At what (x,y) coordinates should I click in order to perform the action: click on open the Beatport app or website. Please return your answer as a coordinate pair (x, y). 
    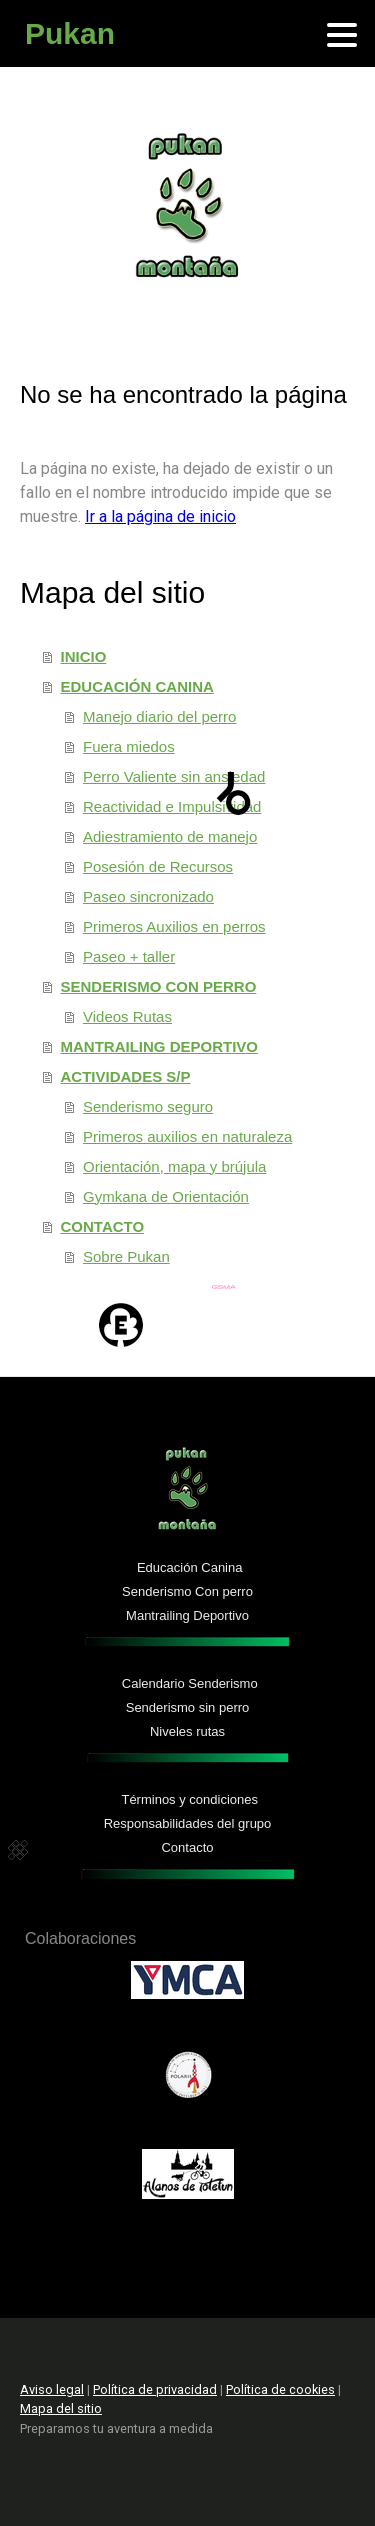
    Looking at the image, I should click on (233, 793).